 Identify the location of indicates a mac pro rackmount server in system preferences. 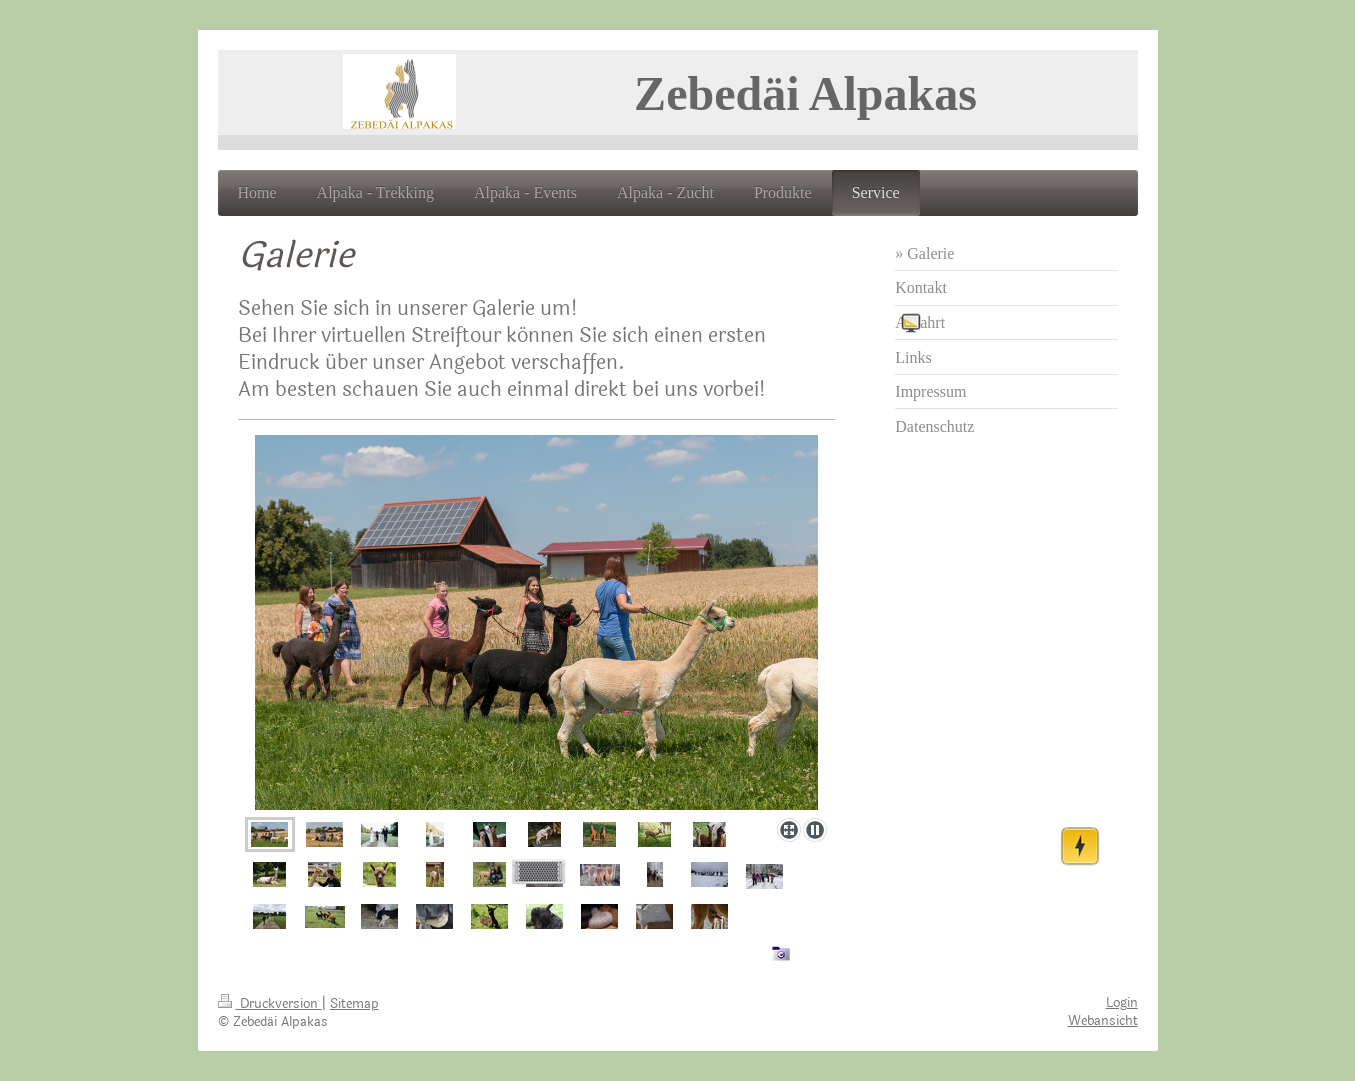
(538, 871).